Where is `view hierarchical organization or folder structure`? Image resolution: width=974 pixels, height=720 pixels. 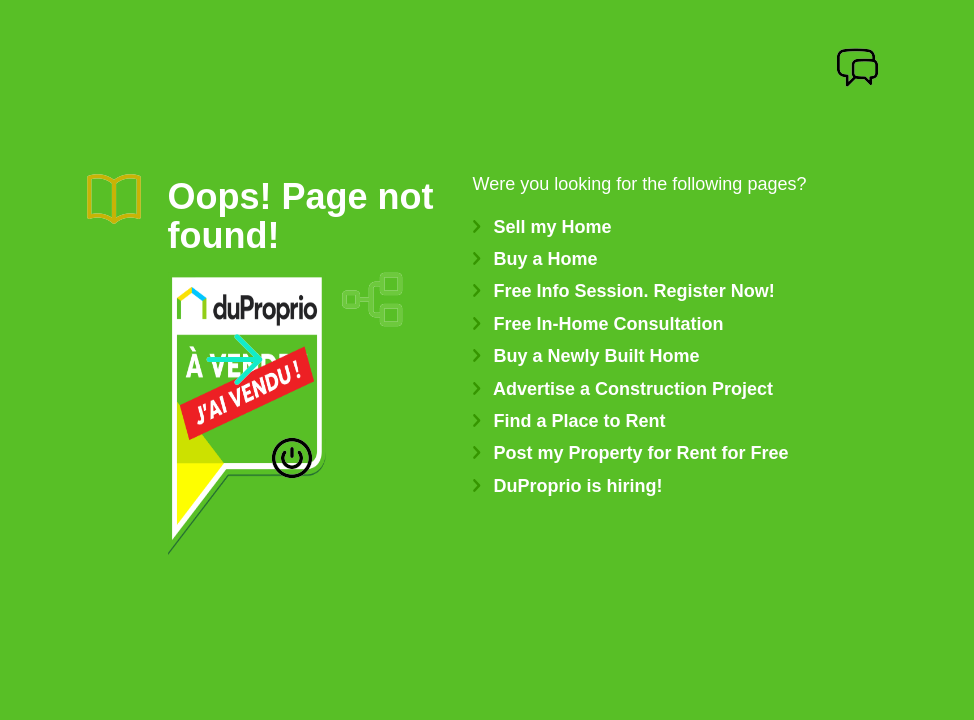
view hierarchical organization or folder structure is located at coordinates (375, 299).